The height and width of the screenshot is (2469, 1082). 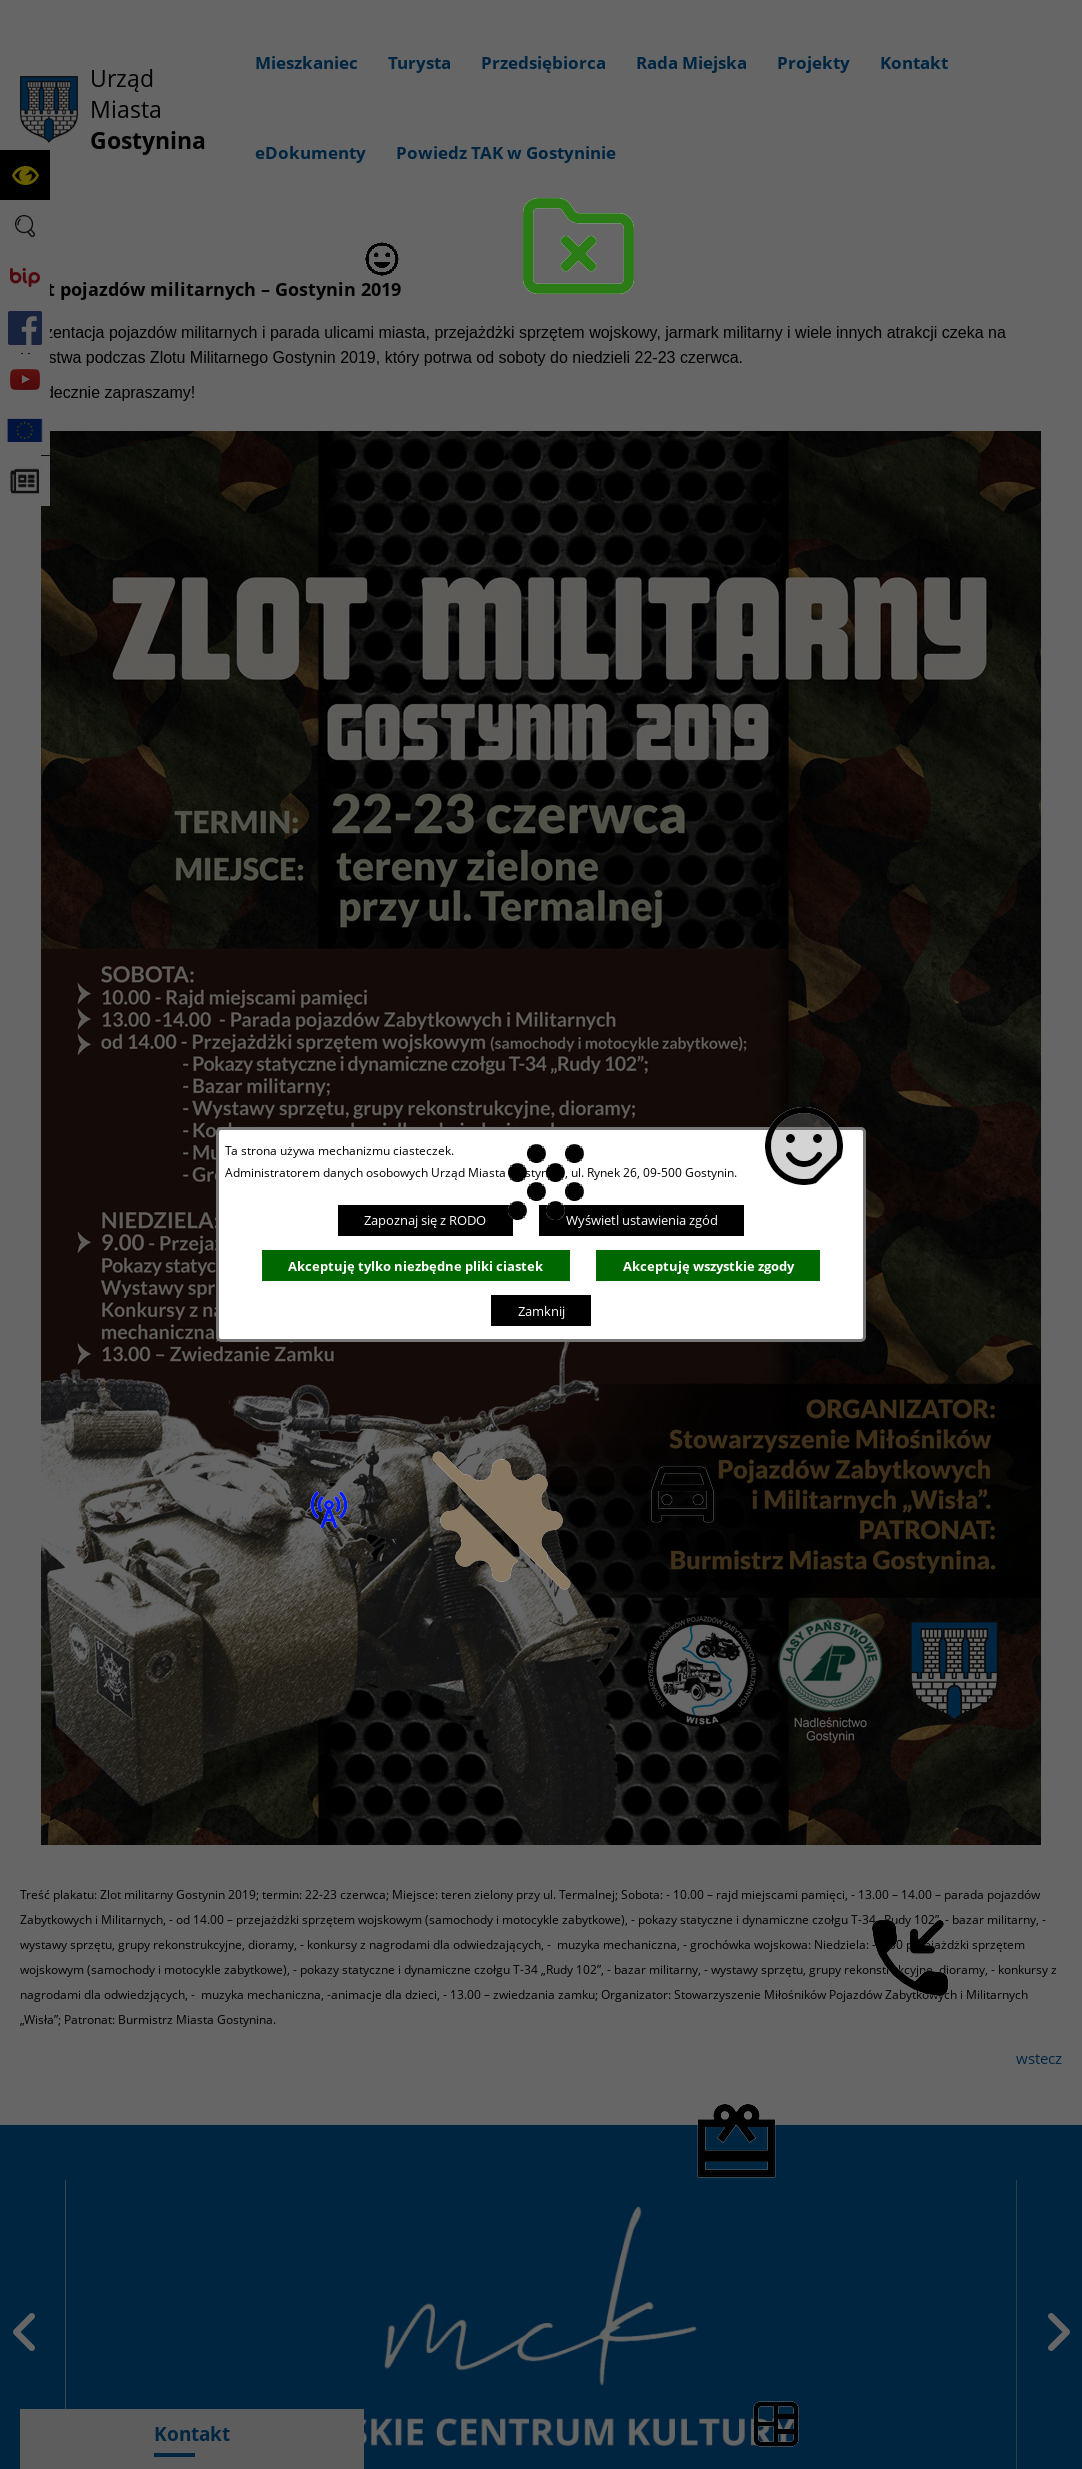 What do you see at coordinates (736, 2142) in the screenshot?
I see `redeem a gift card or promo code` at bounding box center [736, 2142].